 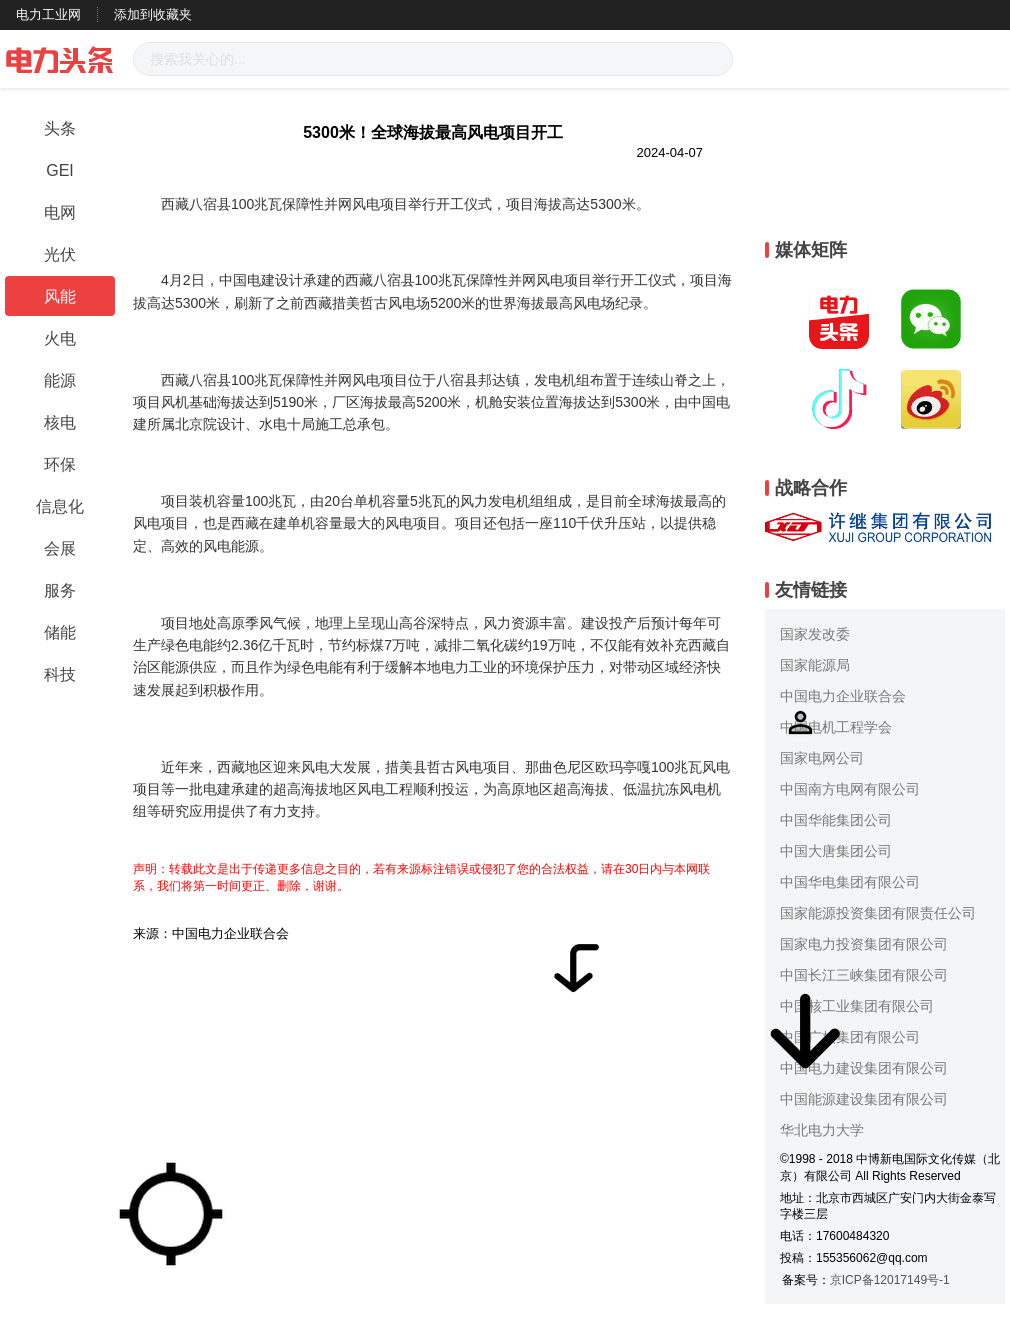 What do you see at coordinates (803, 1028) in the screenshot?
I see `scroll down or view more content` at bounding box center [803, 1028].